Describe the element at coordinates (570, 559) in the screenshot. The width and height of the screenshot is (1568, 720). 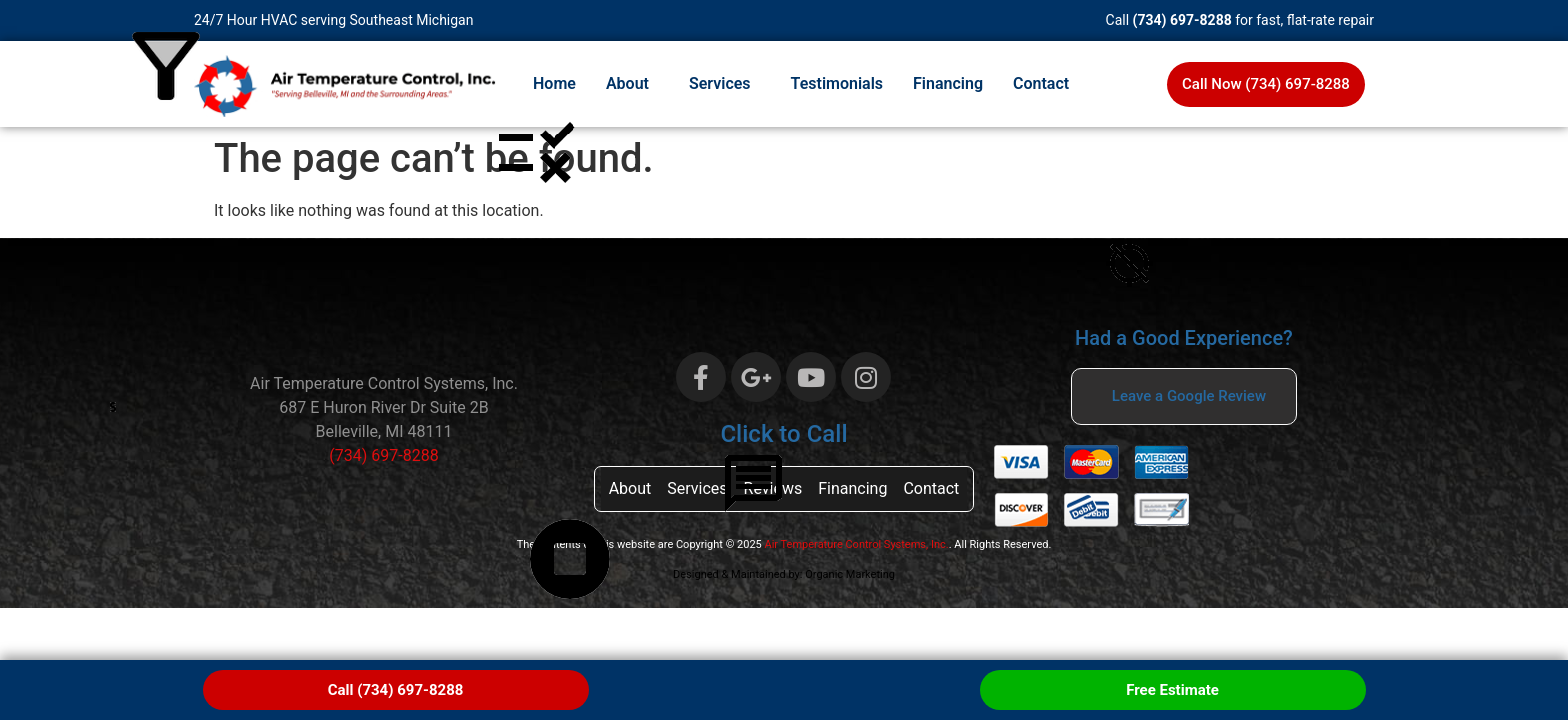
I see `stop media playback` at that location.